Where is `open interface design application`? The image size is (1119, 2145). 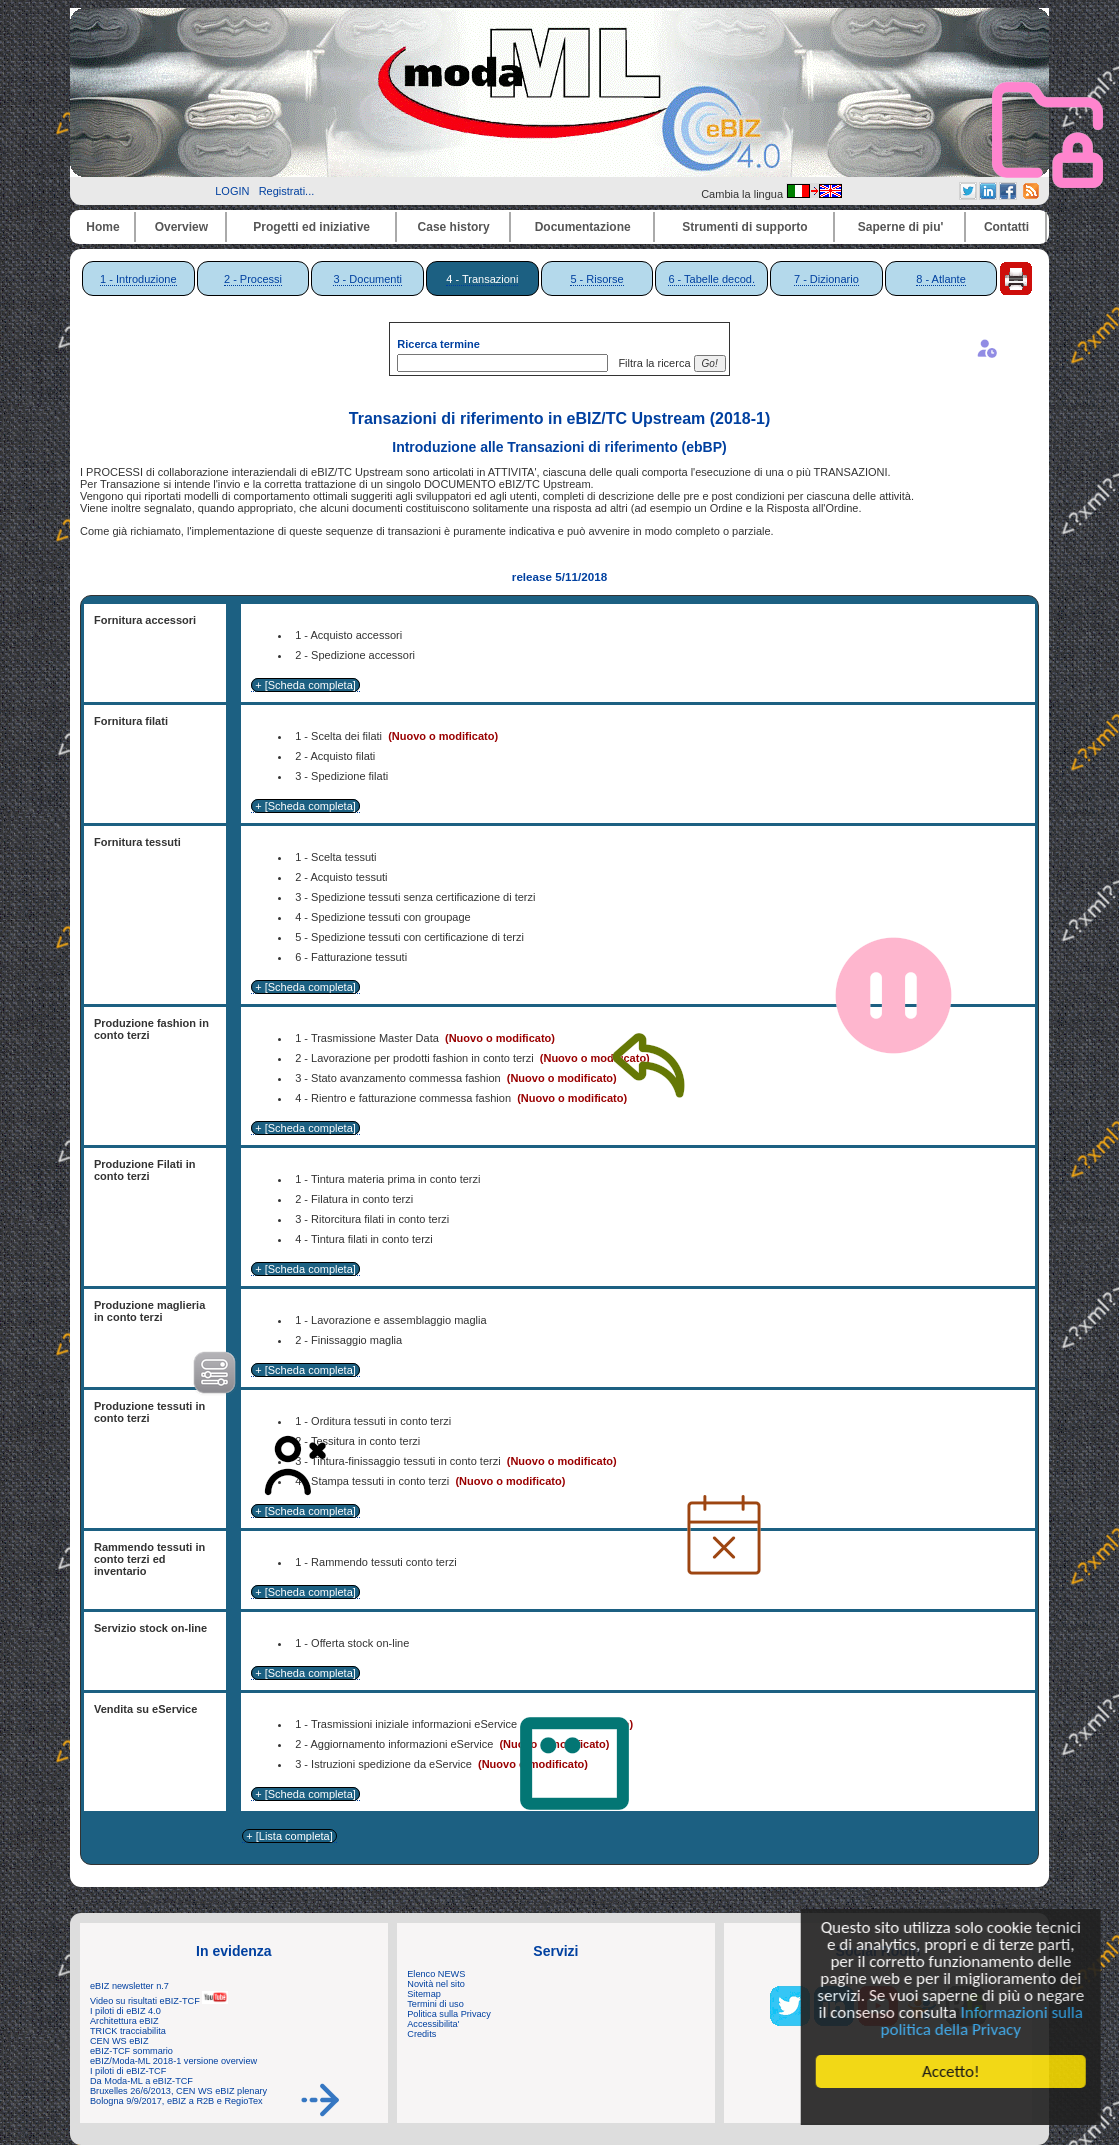 open interface design application is located at coordinates (214, 1372).